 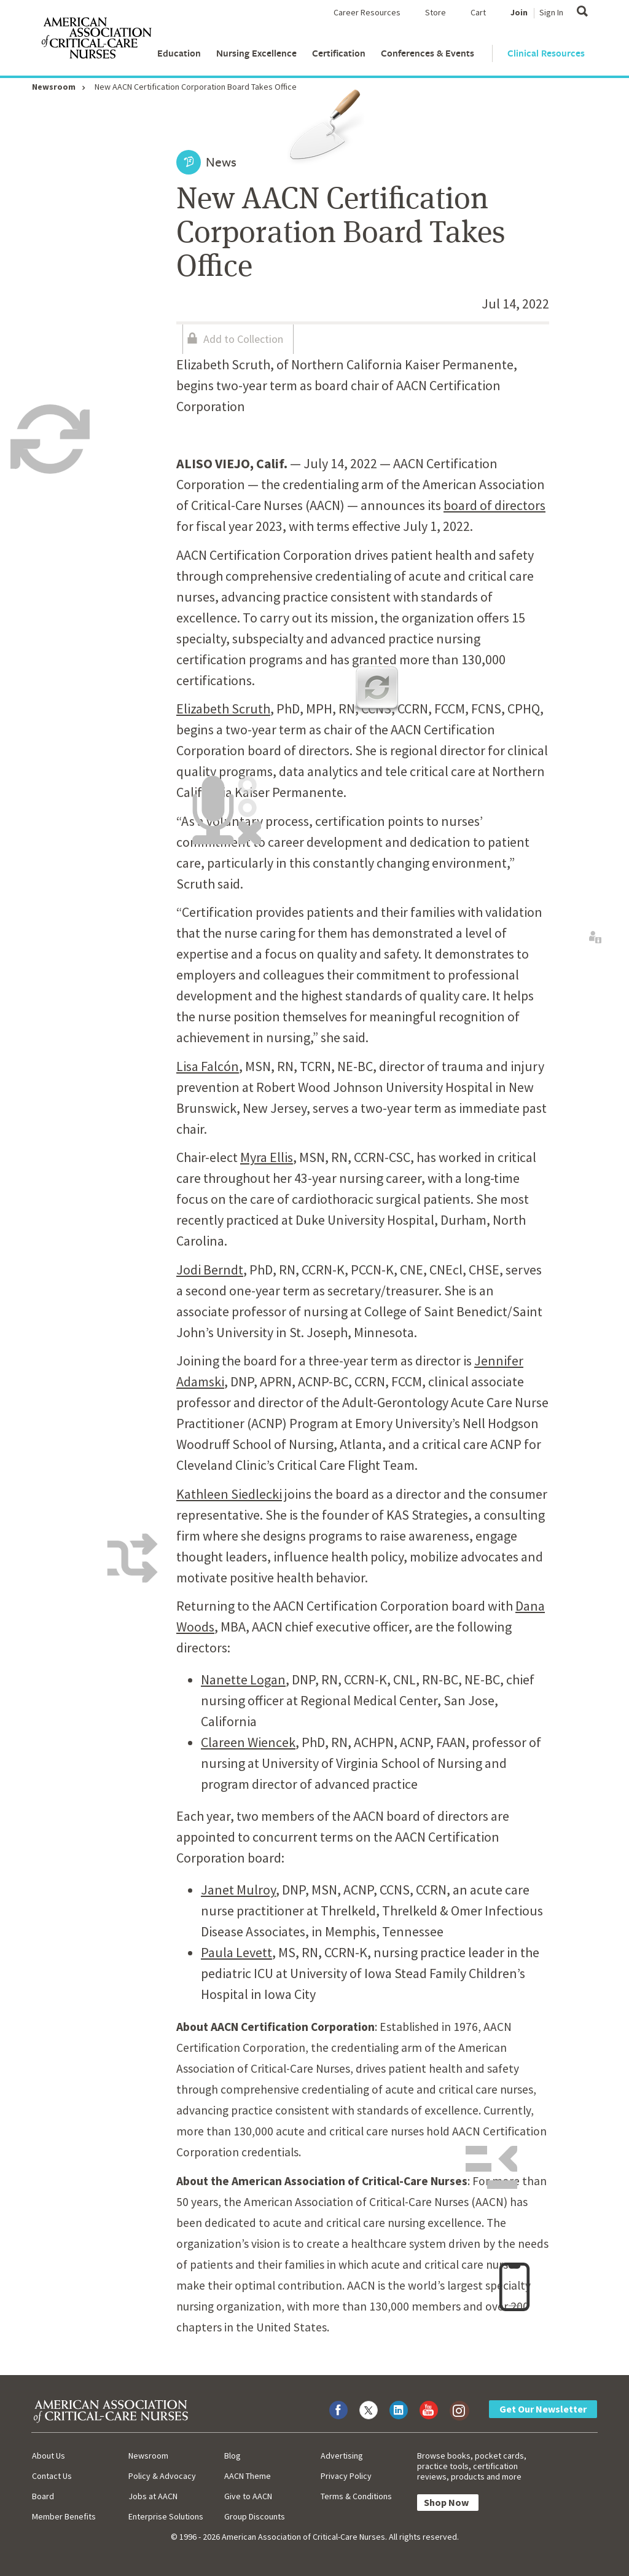 I want to click on access development tools and programming applications, so click(x=326, y=126).